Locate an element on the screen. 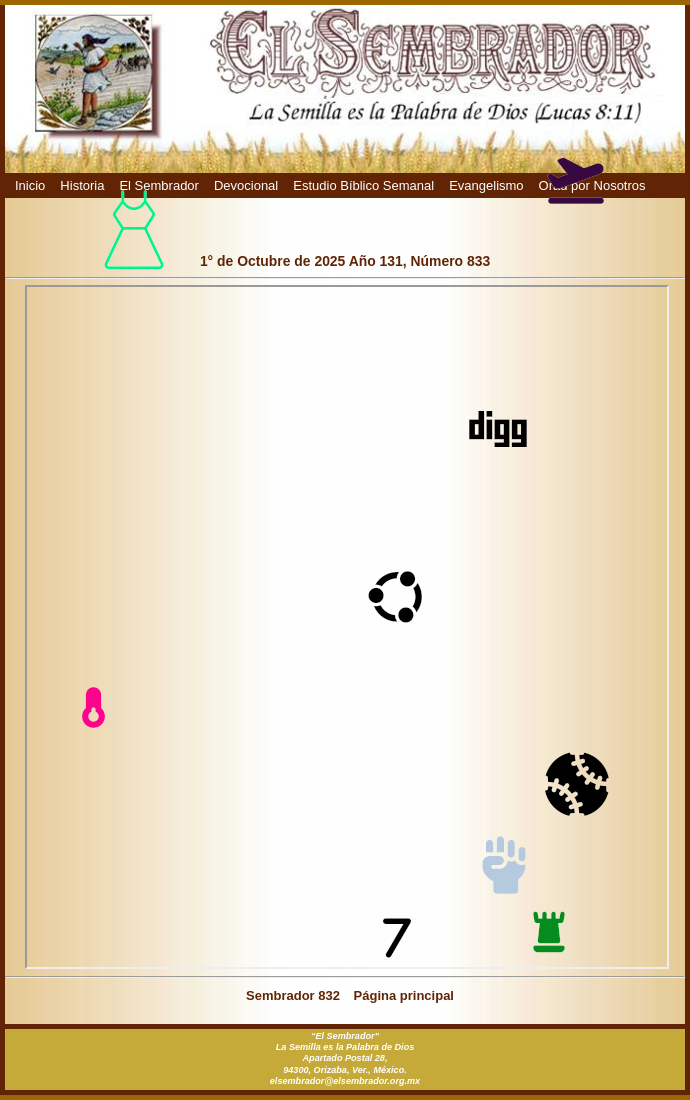 The width and height of the screenshot is (690, 1100). view baseball scores or stats is located at coordinates (577, 784).